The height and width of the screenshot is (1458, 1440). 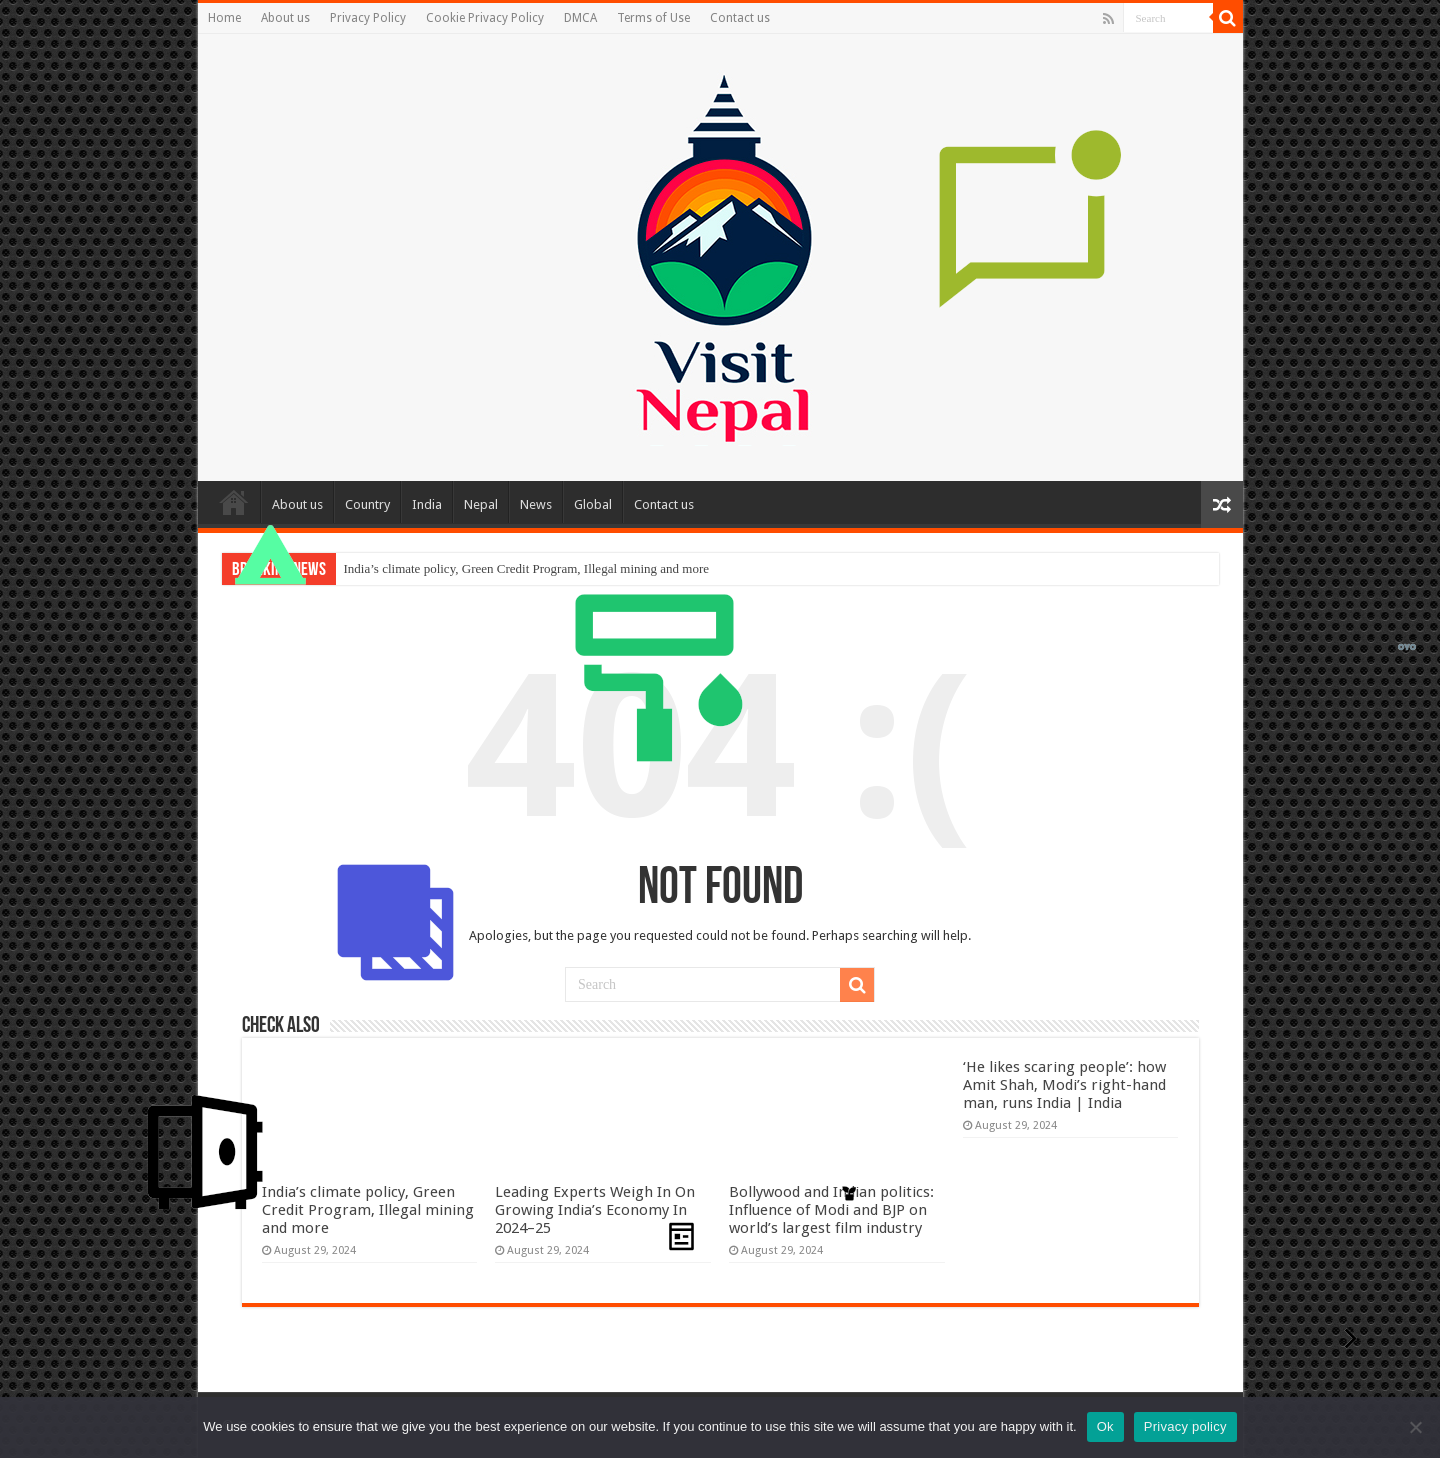 I want to click on indicates unread messages in chat, so click(x=1022, y=221).